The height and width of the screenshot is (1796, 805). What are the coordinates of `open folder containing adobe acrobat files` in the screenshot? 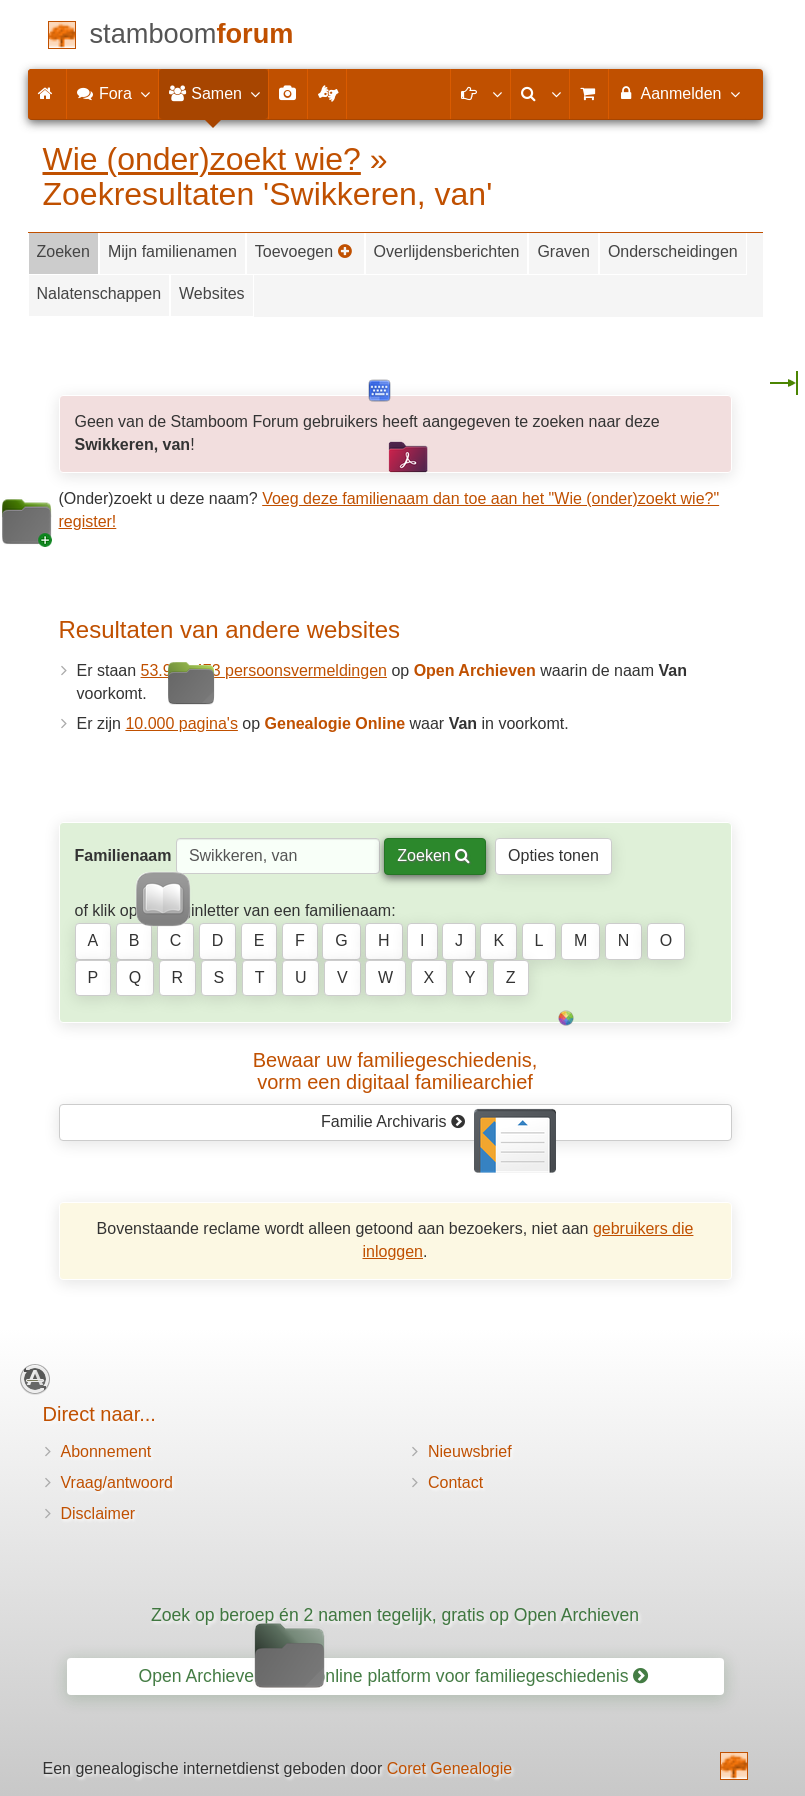 It's located at (408, 458).